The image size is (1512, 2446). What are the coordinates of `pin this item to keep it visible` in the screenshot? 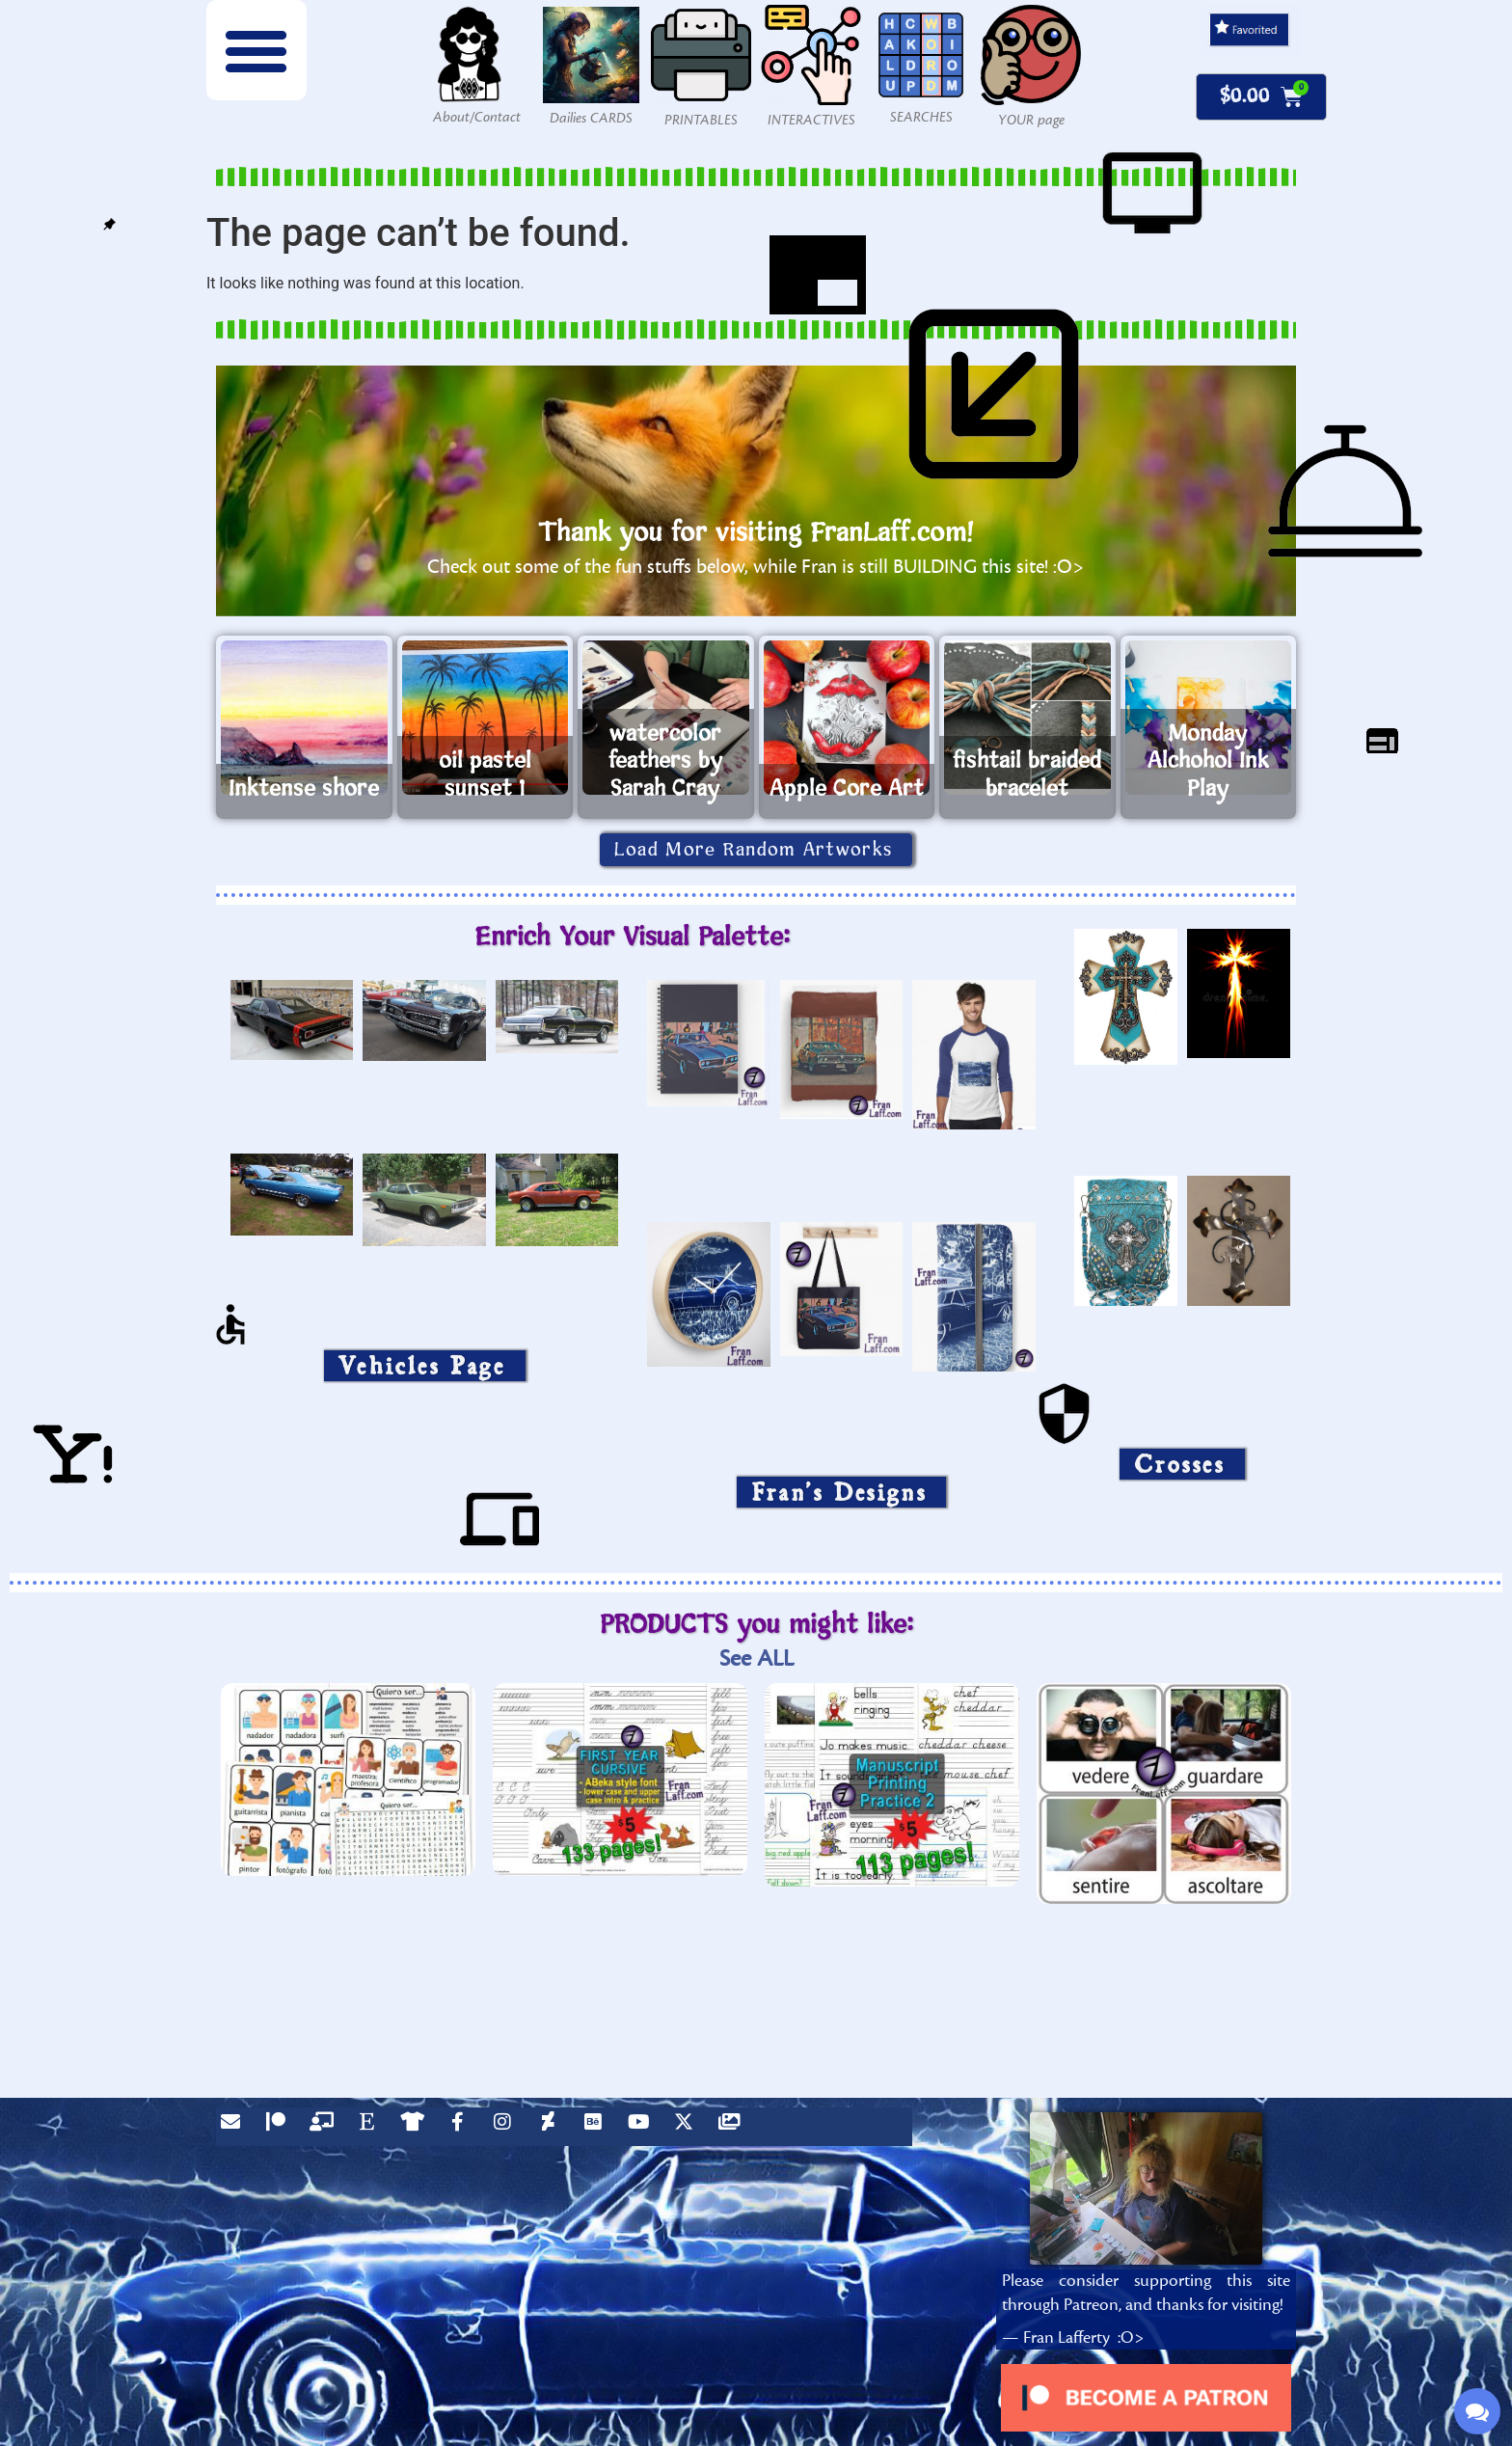 It's located at (109, 224).